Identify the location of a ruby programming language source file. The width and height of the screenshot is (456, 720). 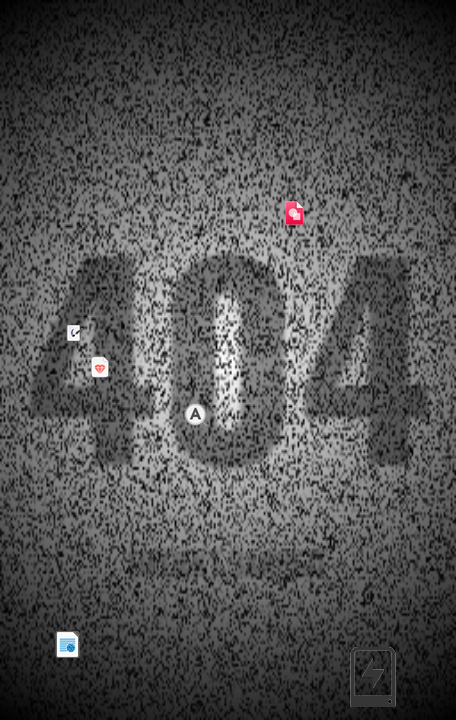
(100, 367).